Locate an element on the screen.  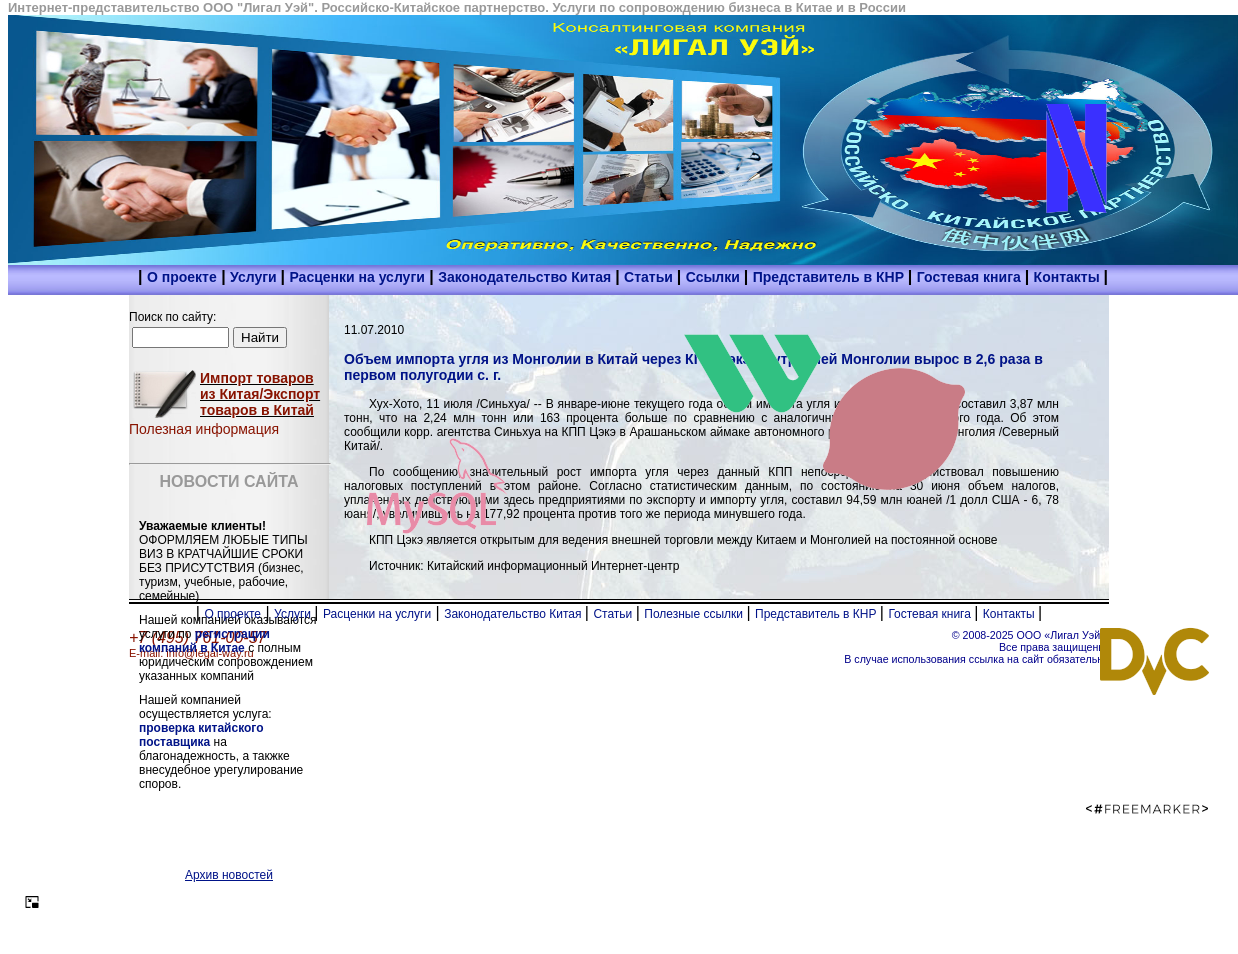
enable picture-in-picture mode is located at coordinates (32, 902).